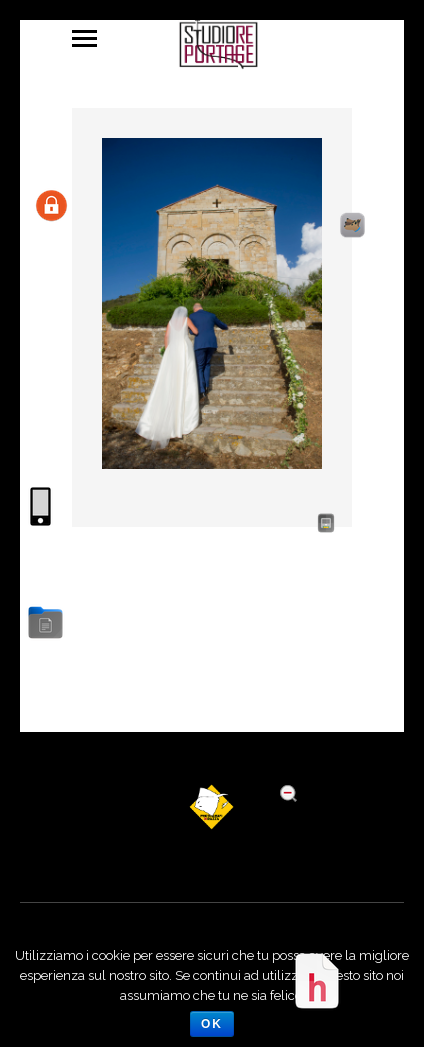  I want to click on lock screen brightness at current level, so click(51, 205).